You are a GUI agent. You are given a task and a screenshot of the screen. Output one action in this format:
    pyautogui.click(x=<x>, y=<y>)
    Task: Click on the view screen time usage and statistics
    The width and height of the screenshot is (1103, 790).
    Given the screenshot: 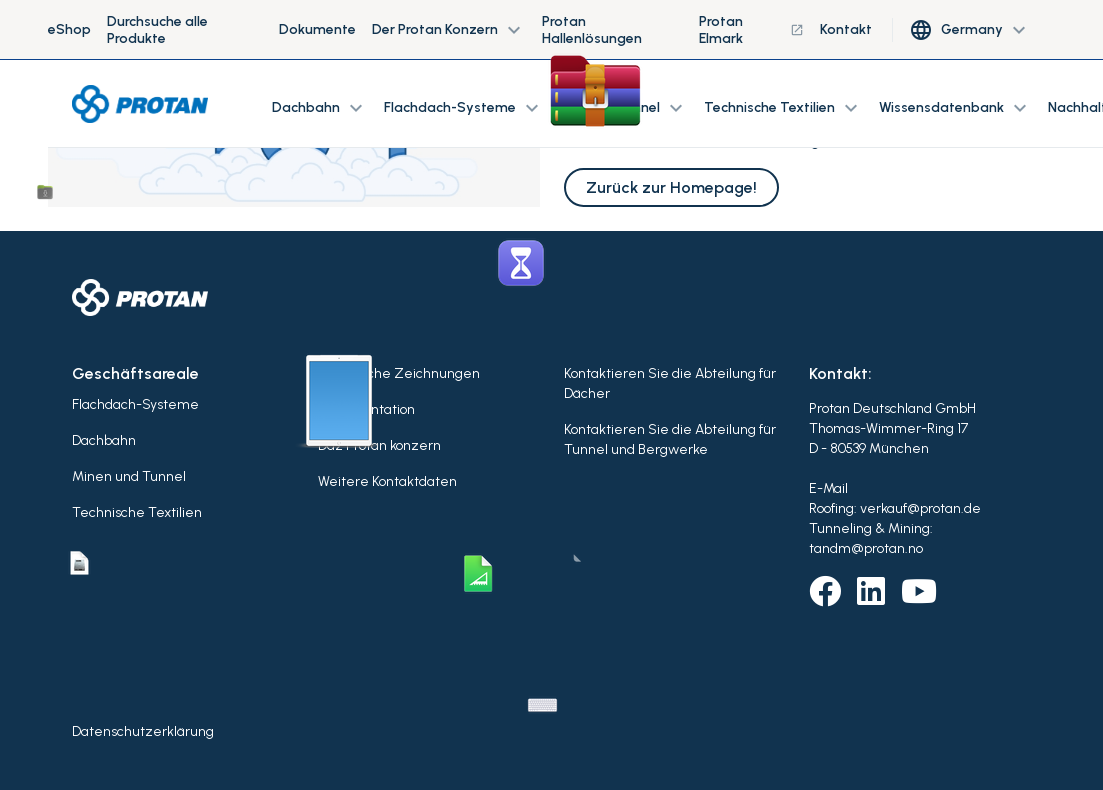 What is the action you would take?
    pyautogui.click(x=521, y=263)
    